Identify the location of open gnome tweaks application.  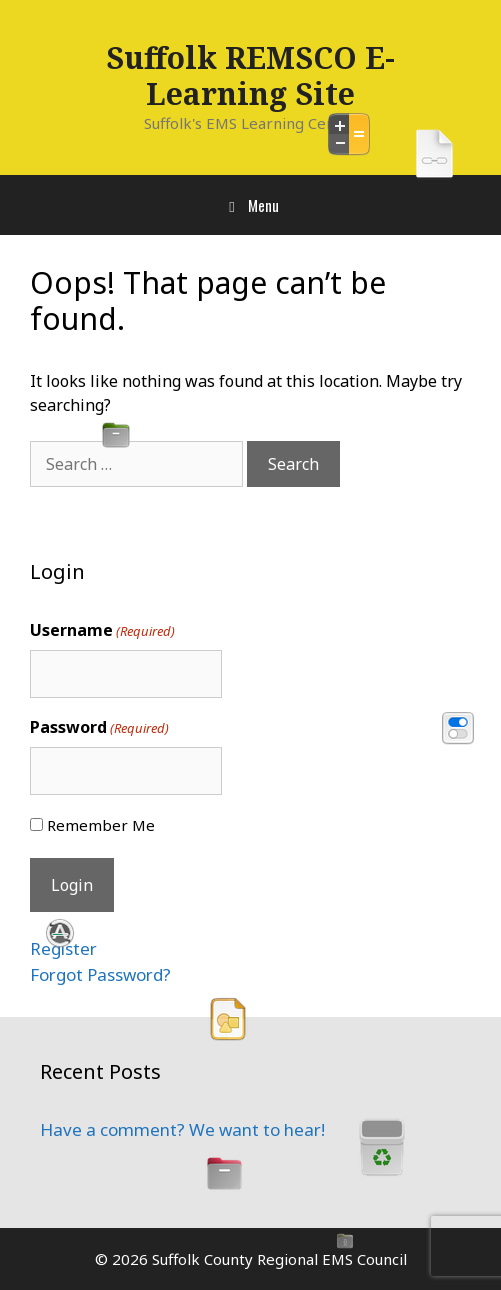
(458, 728).